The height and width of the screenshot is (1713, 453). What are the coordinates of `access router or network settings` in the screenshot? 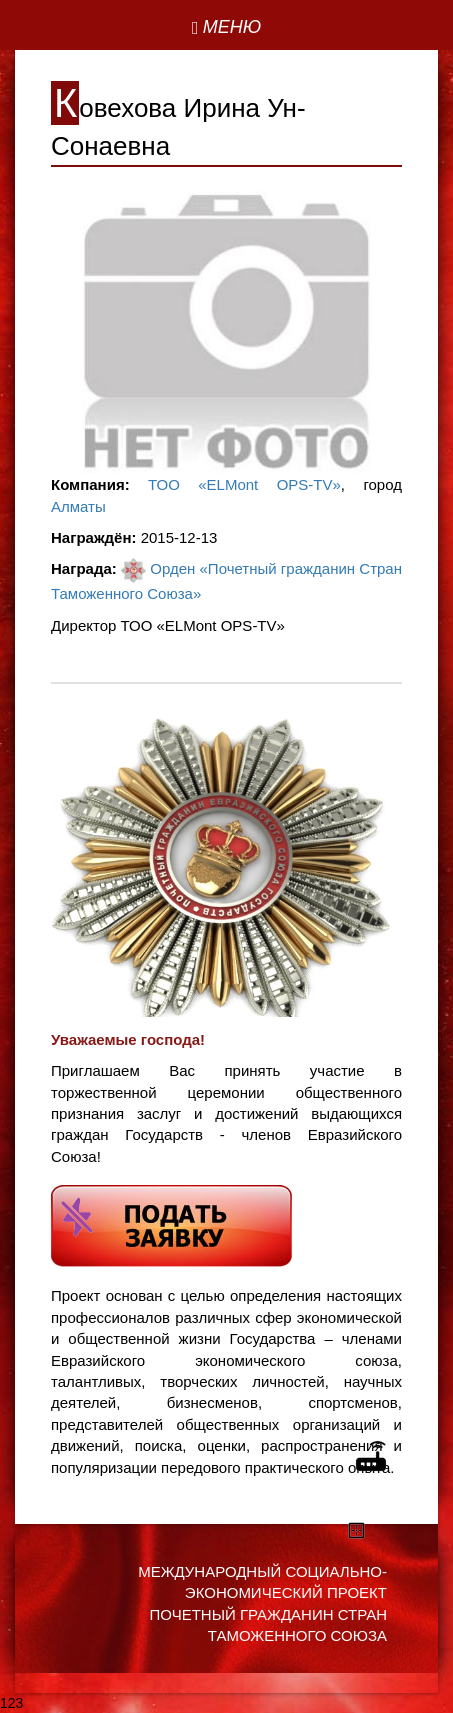 It's located at (371, 1456).